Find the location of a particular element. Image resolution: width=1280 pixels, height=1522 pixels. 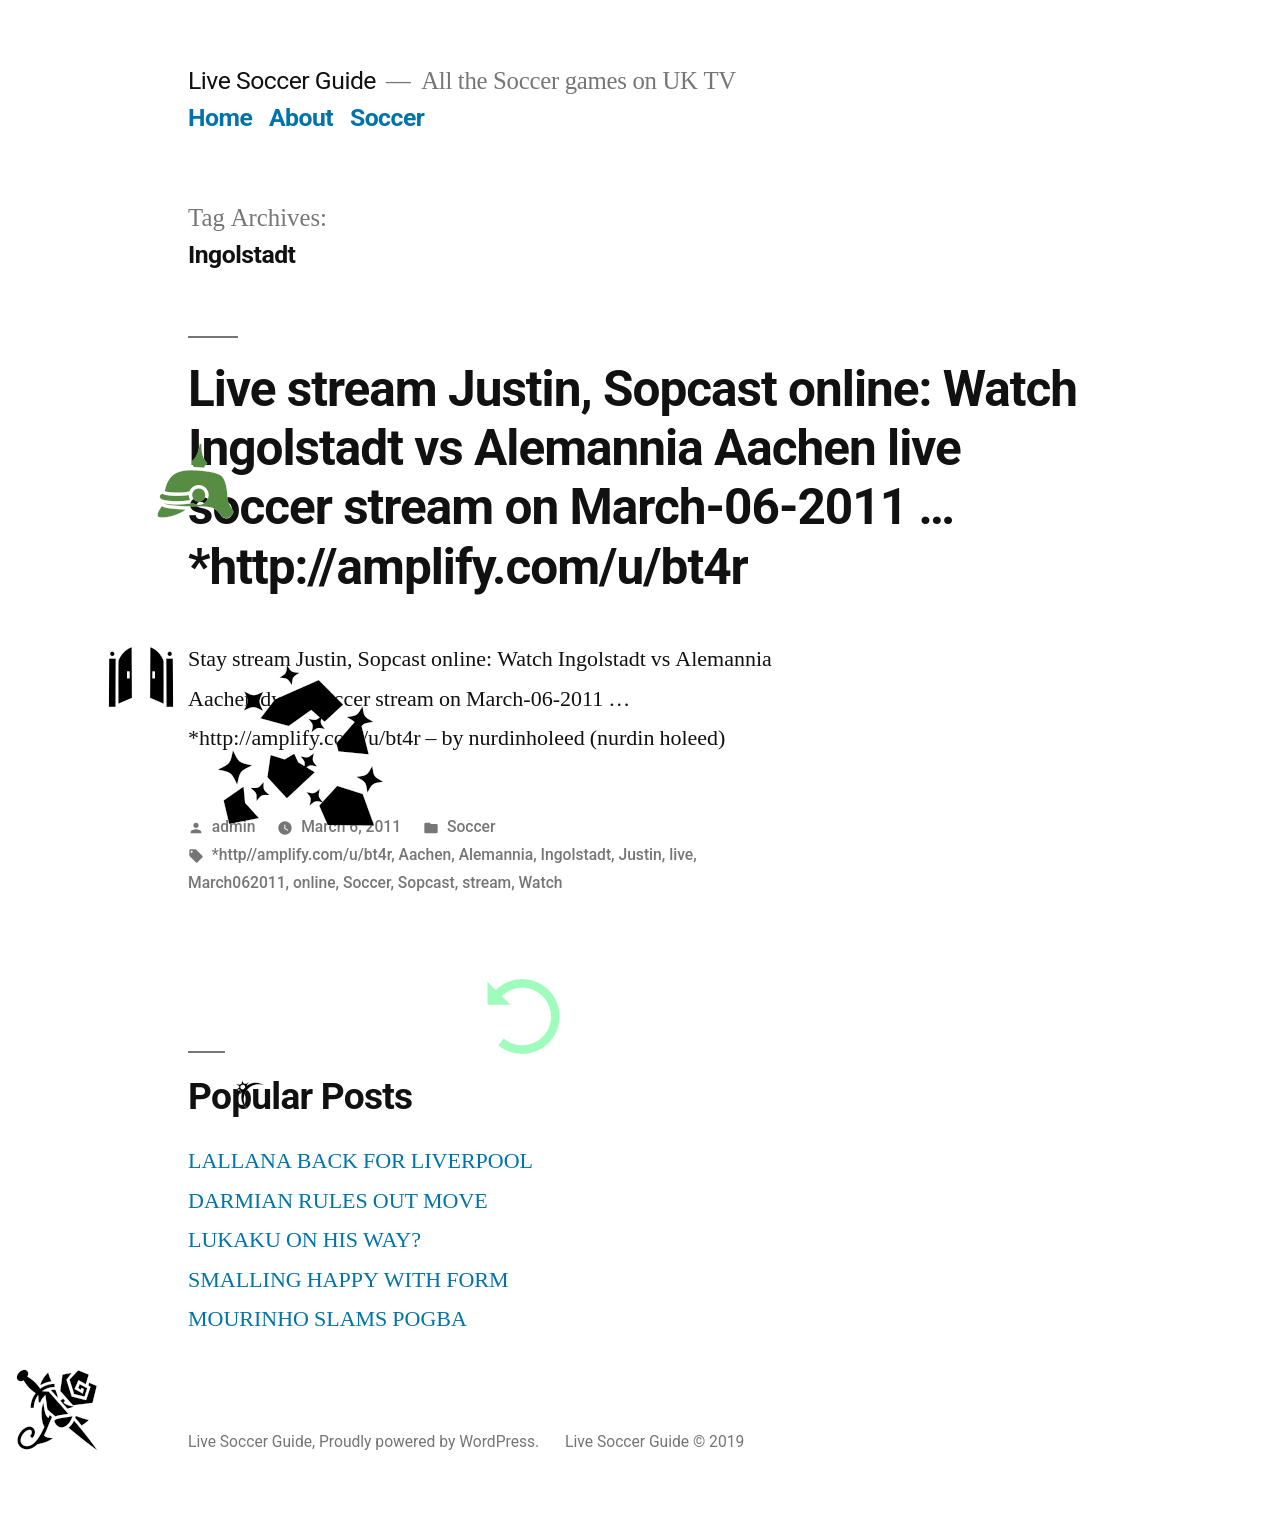

indicates eclipse event or celestial phenomenon in game is located at coordinates (249, 1094).